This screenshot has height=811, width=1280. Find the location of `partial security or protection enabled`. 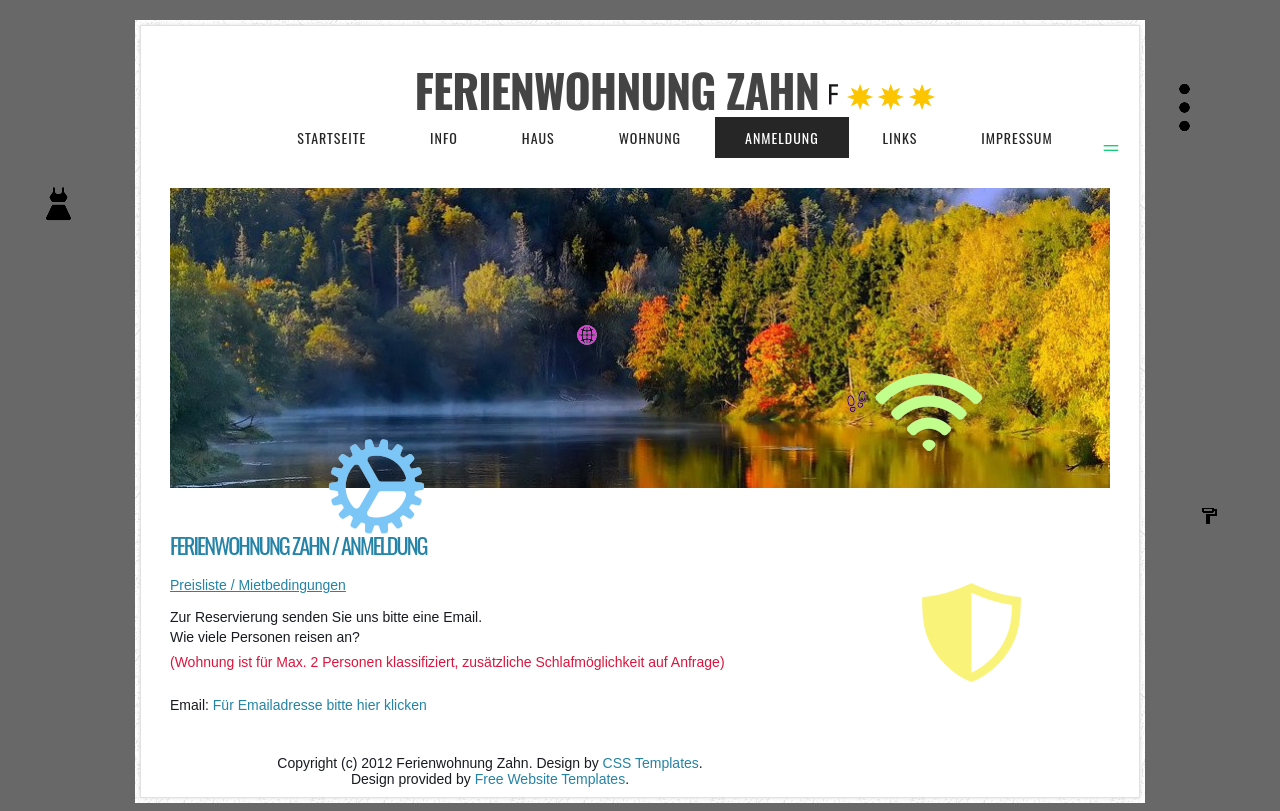

partial security or protection enabled is located at coordinates (971, 632).